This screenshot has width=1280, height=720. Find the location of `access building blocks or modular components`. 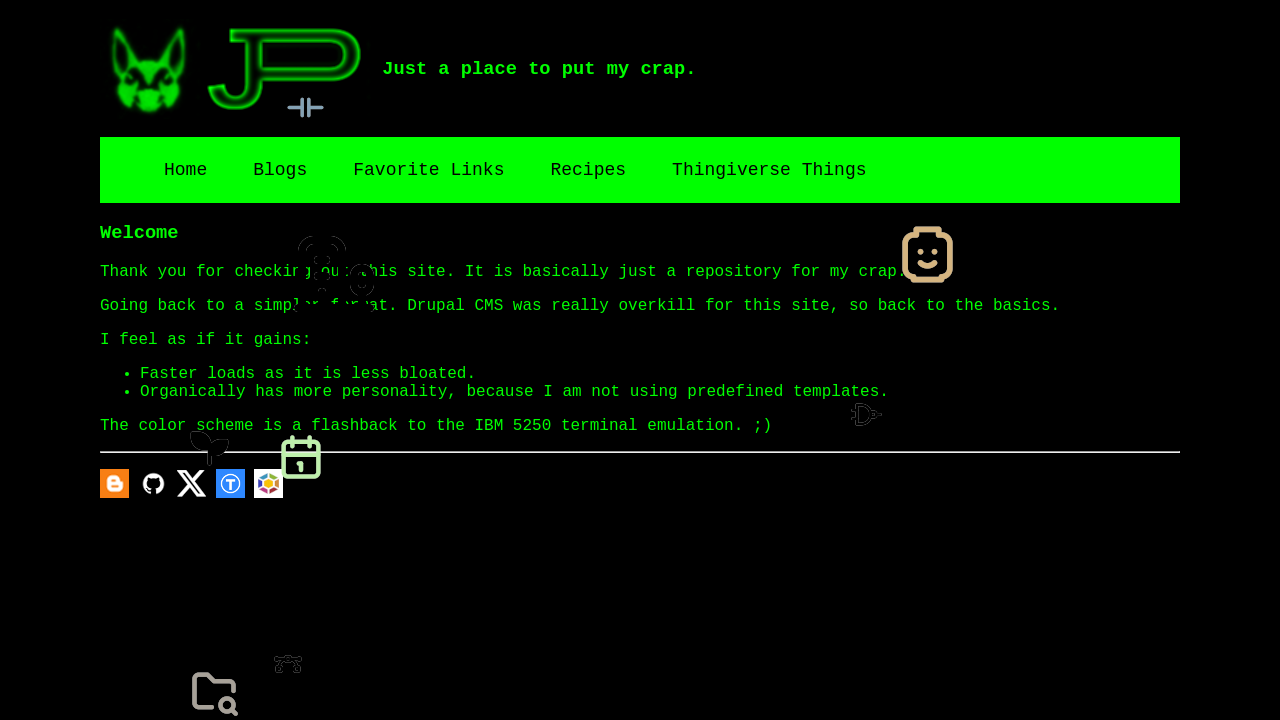

access building blocks or modular components is located at coordinates (927, 254).